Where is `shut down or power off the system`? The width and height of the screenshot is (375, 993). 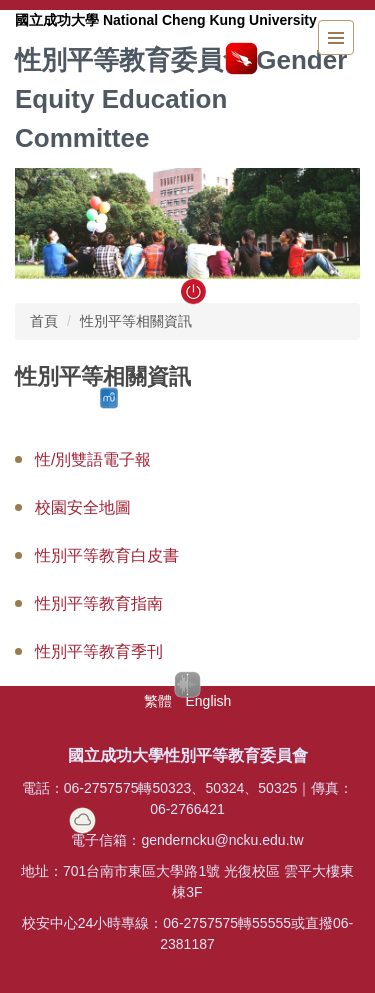 shut down or power off the system is located at coordinates (194, 292).